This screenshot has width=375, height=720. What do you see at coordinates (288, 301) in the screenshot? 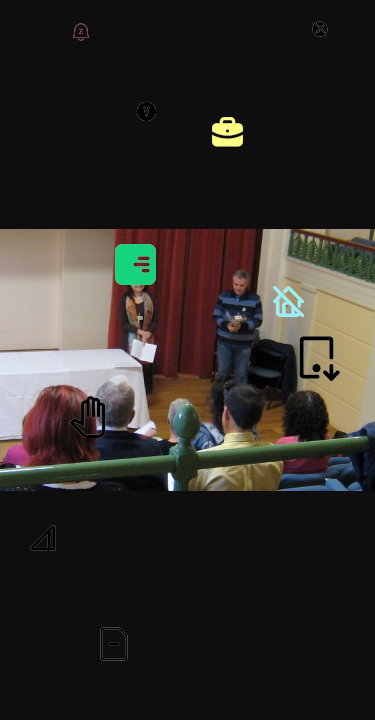
I see `home feature is currently disabled` at bounding box center [288, 301].